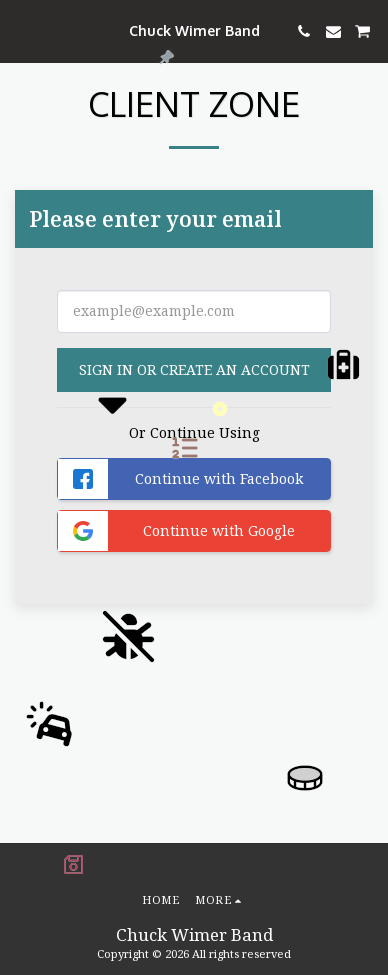 The width and height of the screenshot is (388, 975). What do you see at coordinates (112, 404) in the screenshot?
I see `expand a dropdown menu` at bounding box center [112, 404].